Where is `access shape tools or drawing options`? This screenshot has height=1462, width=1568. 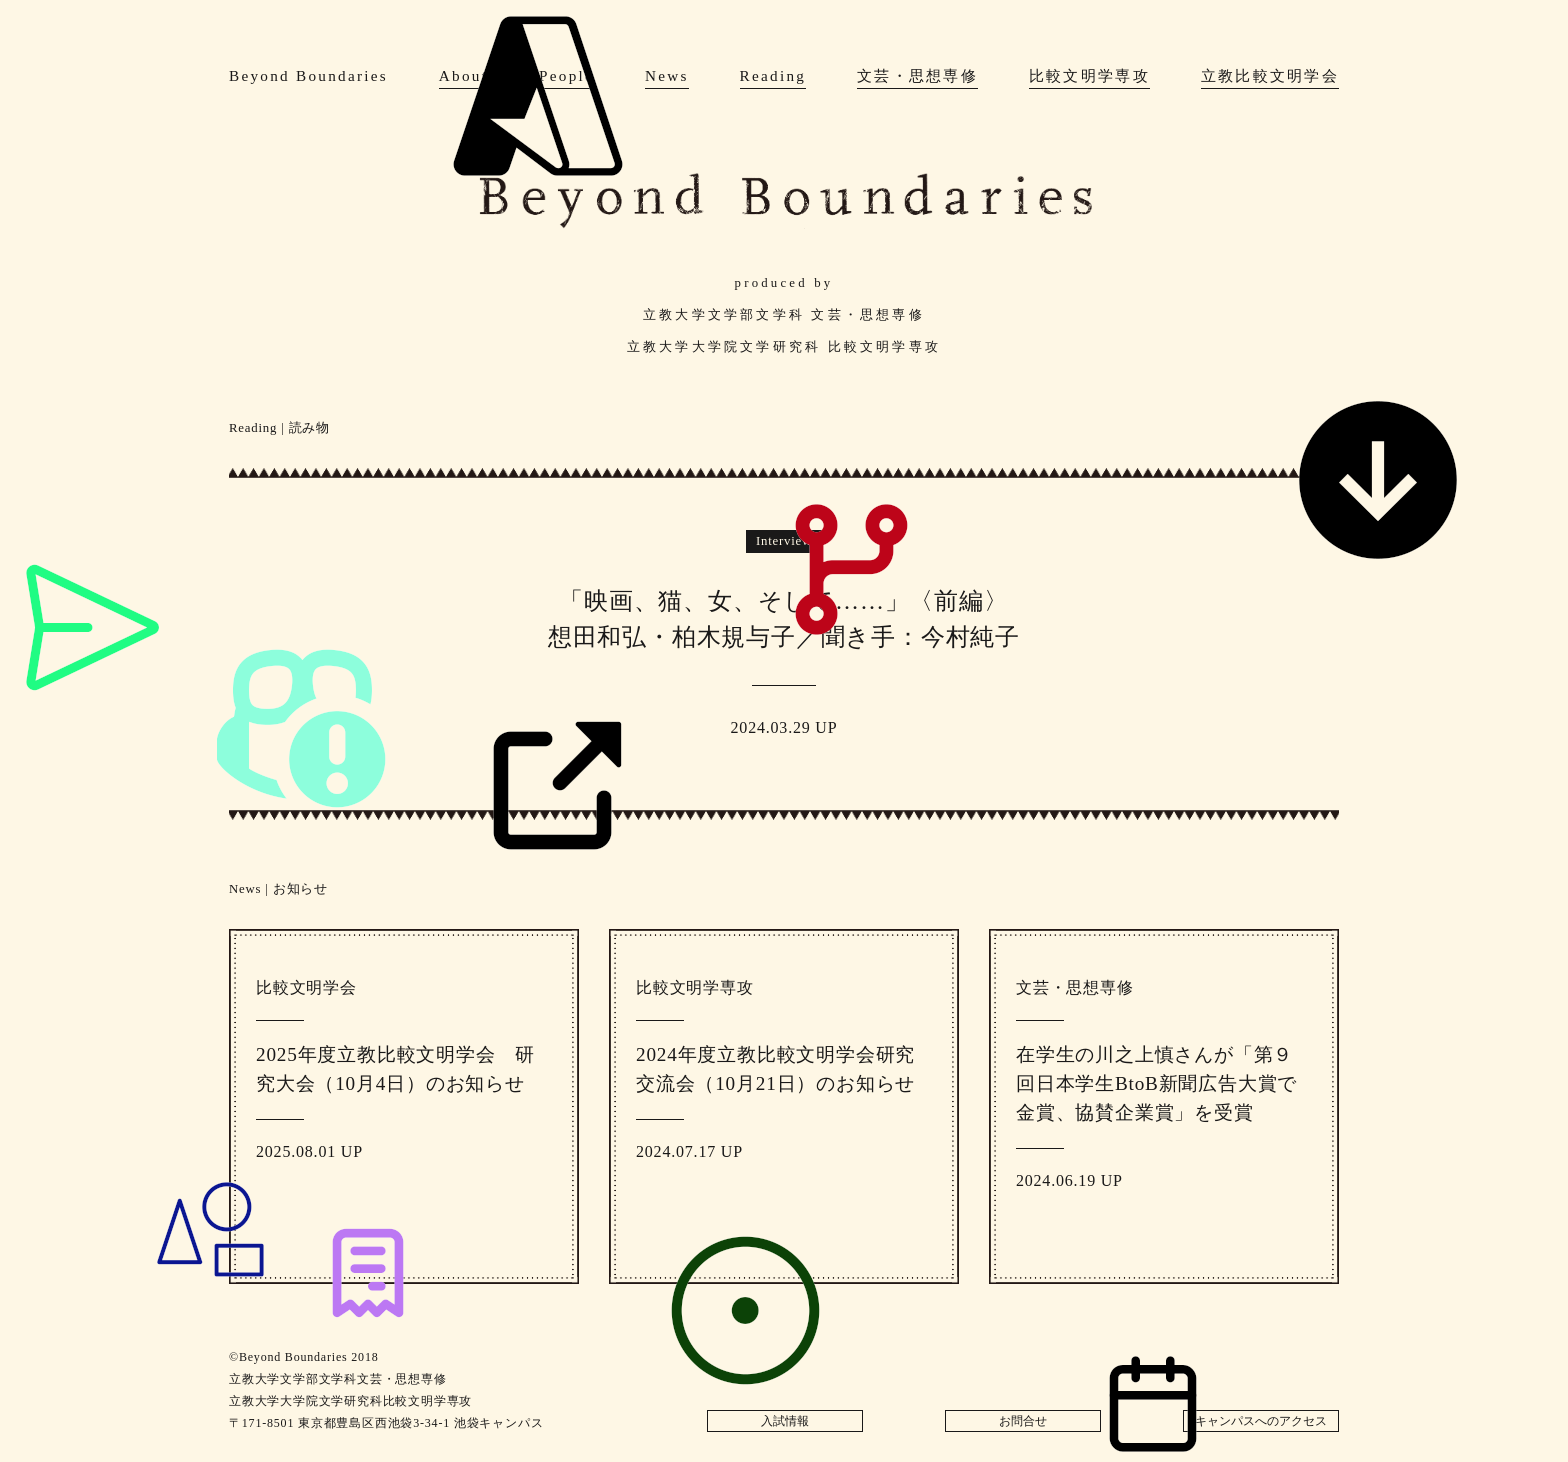
access shape tools or drawing options is located at coordinates (212, 1233).